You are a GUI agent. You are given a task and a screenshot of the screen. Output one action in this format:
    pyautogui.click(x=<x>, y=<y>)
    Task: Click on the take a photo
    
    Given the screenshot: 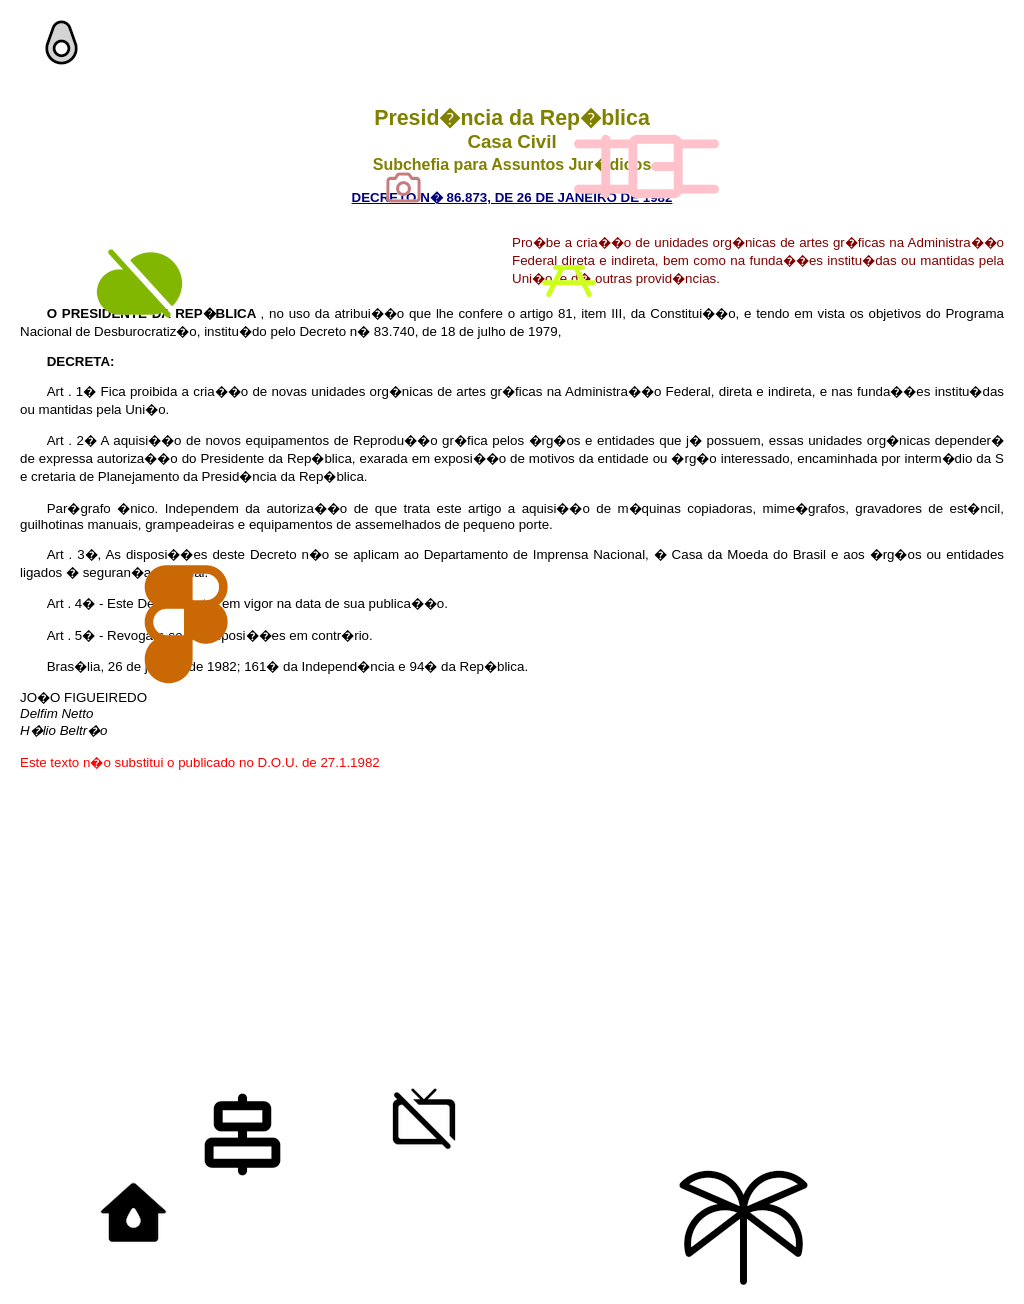 What is the action you would take?
    pyautogui.click(x=403, y=187)
    